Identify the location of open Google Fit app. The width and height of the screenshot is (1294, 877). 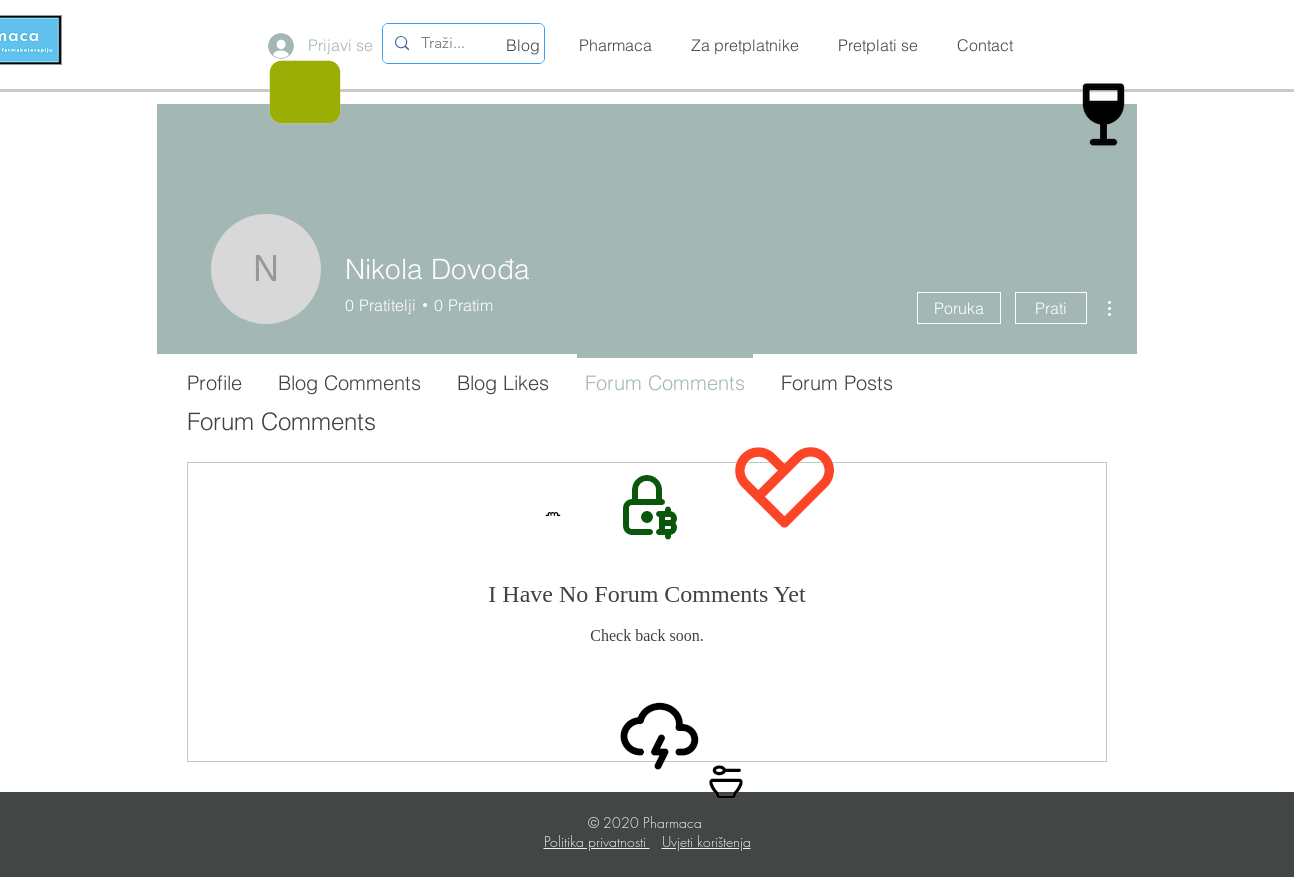
(784, 485).